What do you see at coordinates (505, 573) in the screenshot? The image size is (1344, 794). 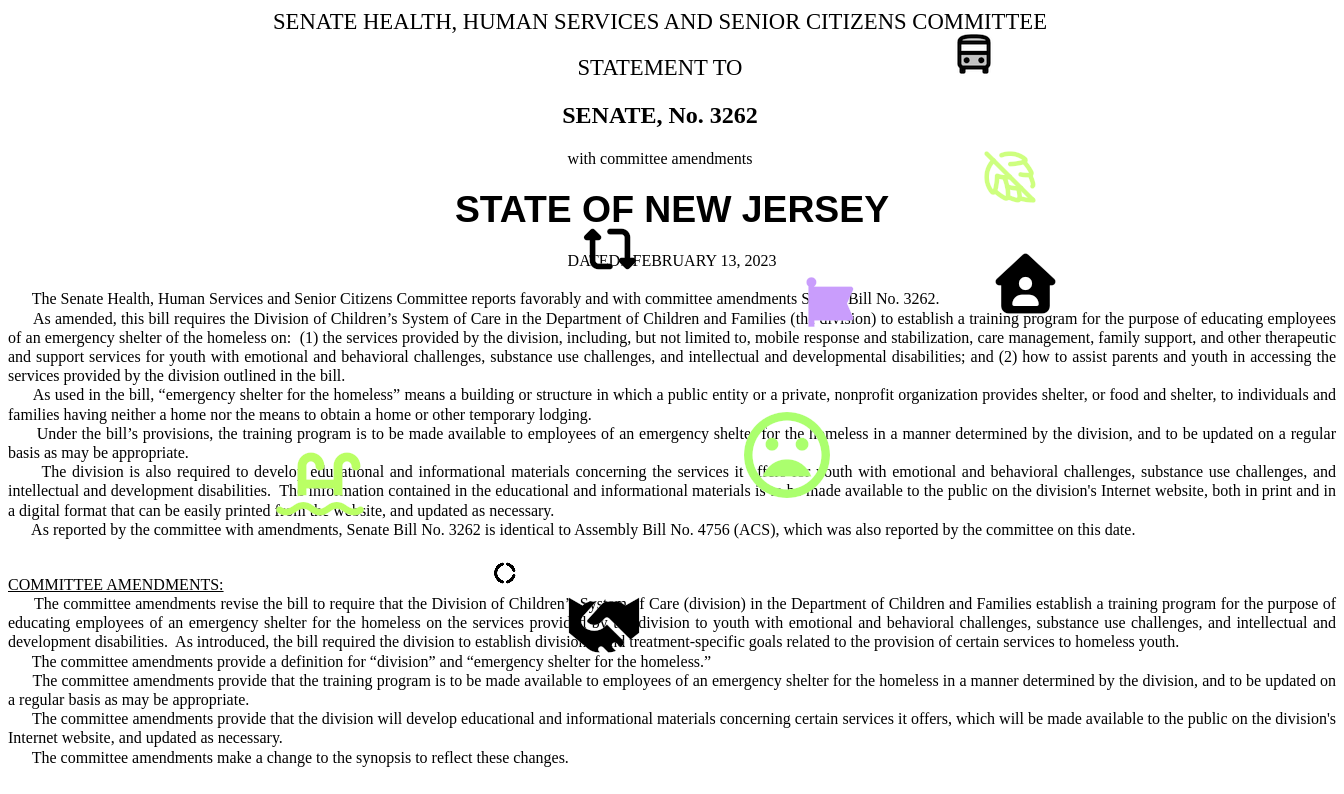 I see `loading or processing in progress` at bounding box center [505, 573].